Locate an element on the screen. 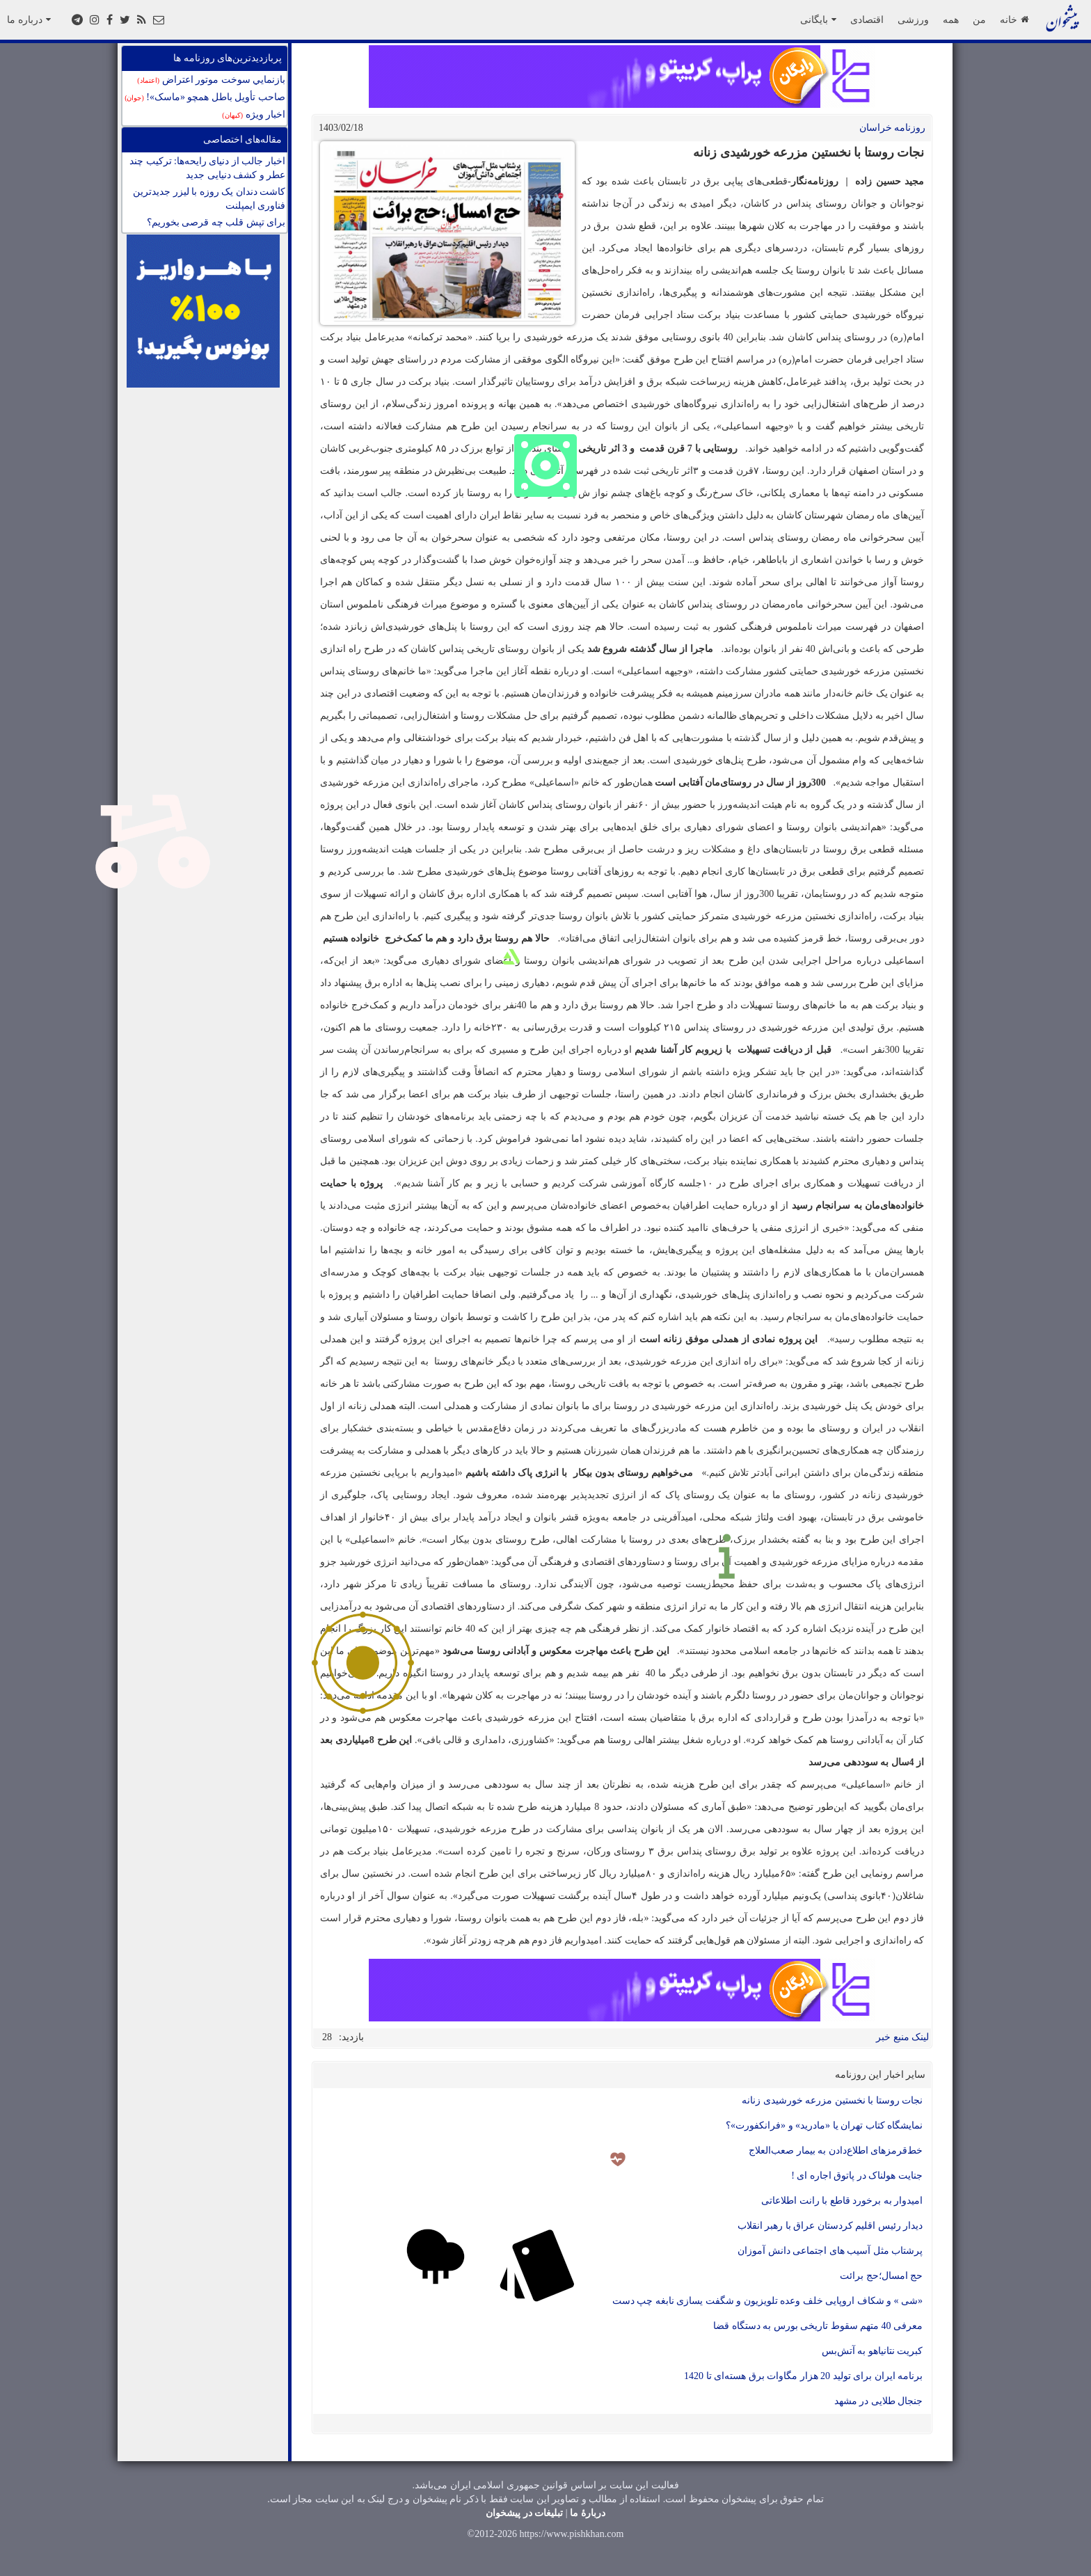  adjust speaker or audio output settings is located at coordinates (546, 466).